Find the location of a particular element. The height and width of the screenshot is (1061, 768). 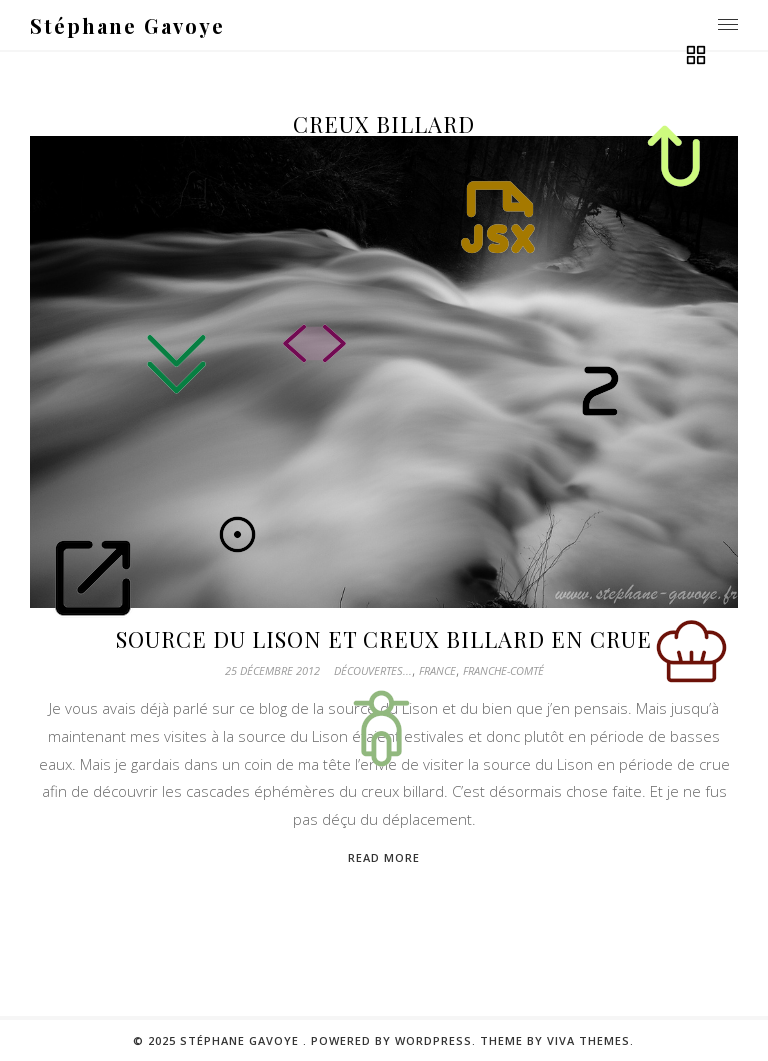

indicates the number 2 or second item in a list is located at coordinates (600, 391).